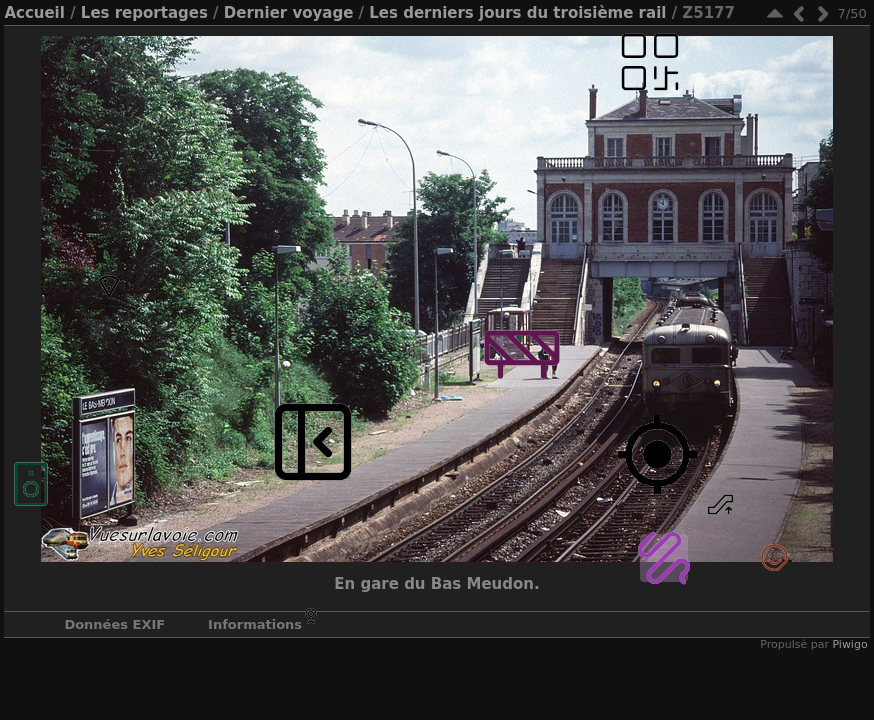 The height and width of the screenshot is (720, 874). Describe the element at coordinates (664, 558) in the screenshot. I see `access freehand drawing or annotation tools` at that location.